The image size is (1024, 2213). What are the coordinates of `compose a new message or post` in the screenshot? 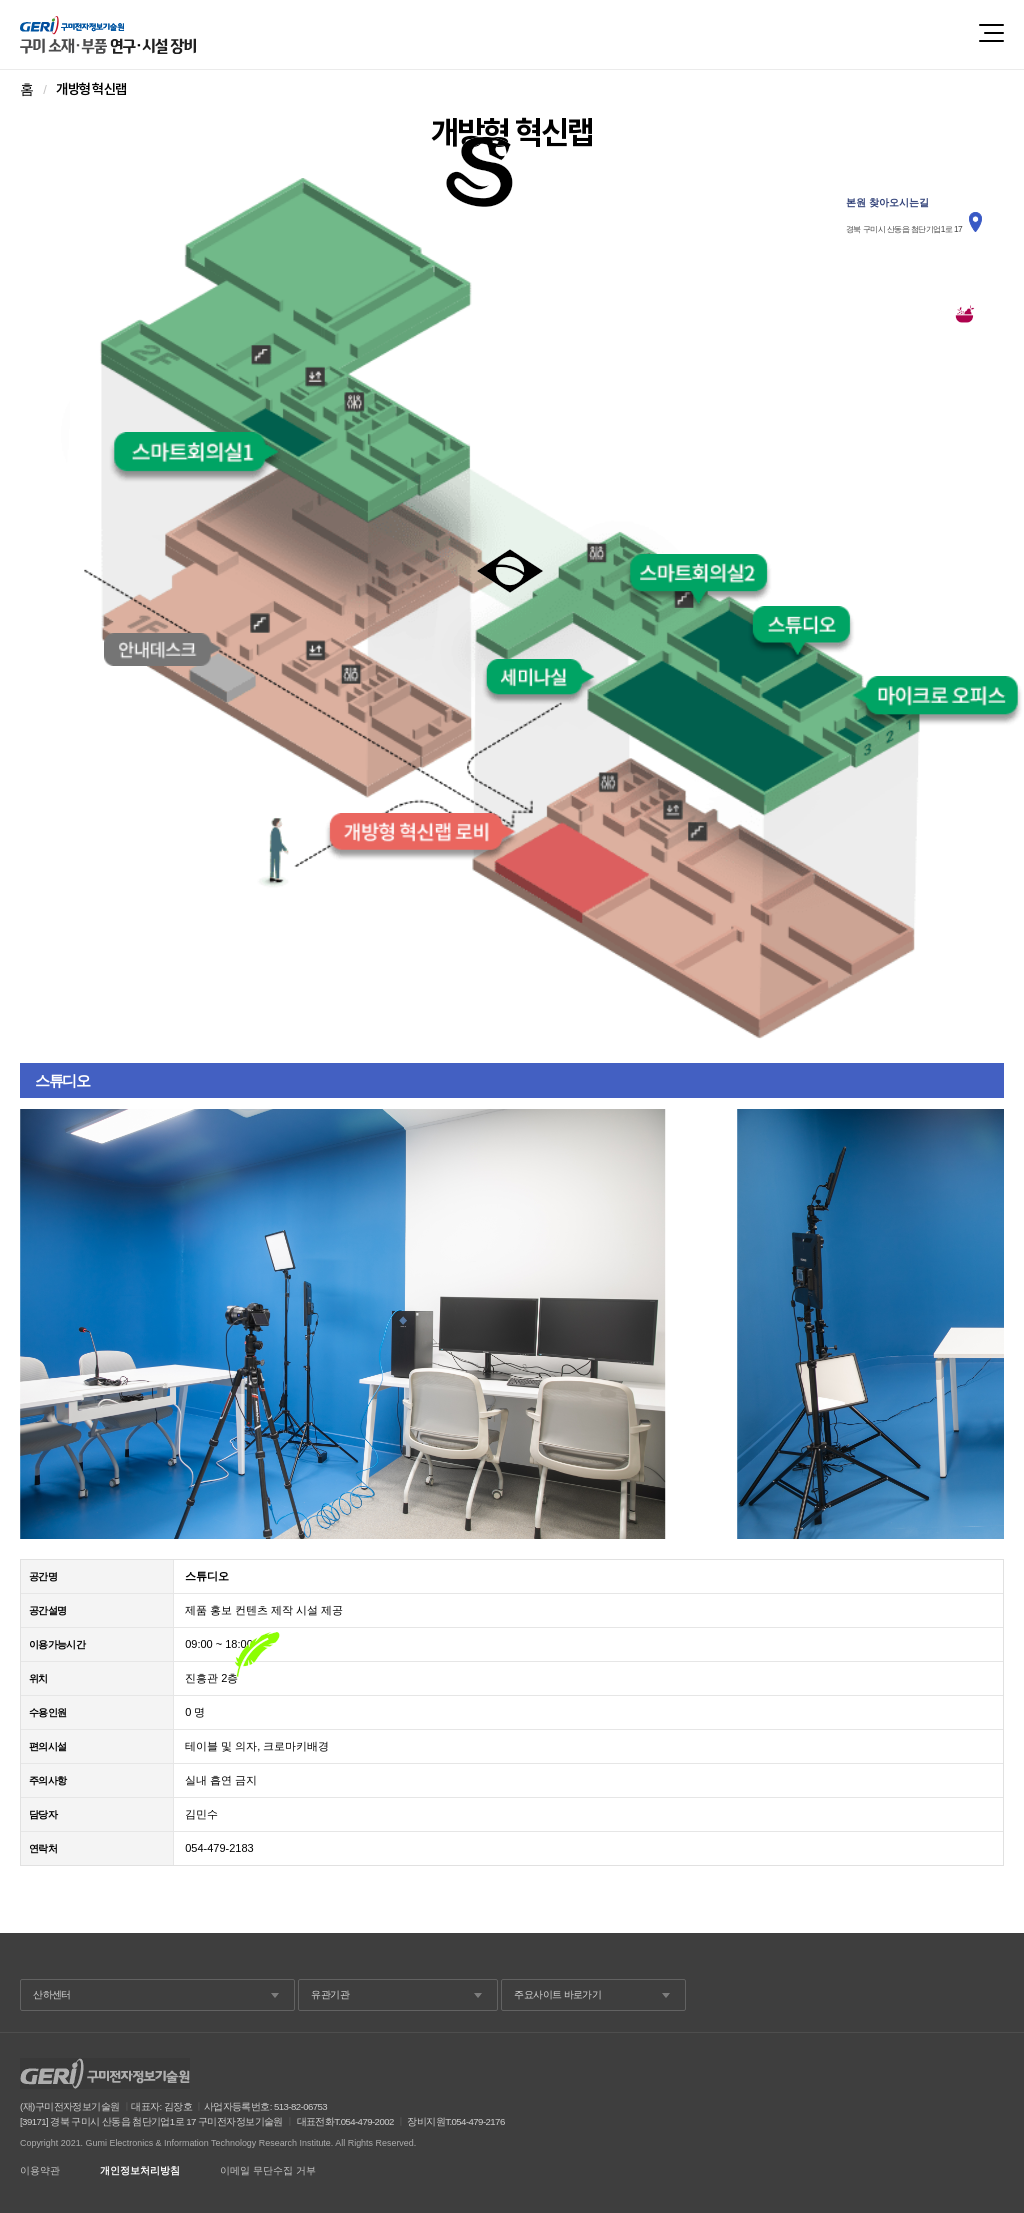 It's located at (256, 1654).